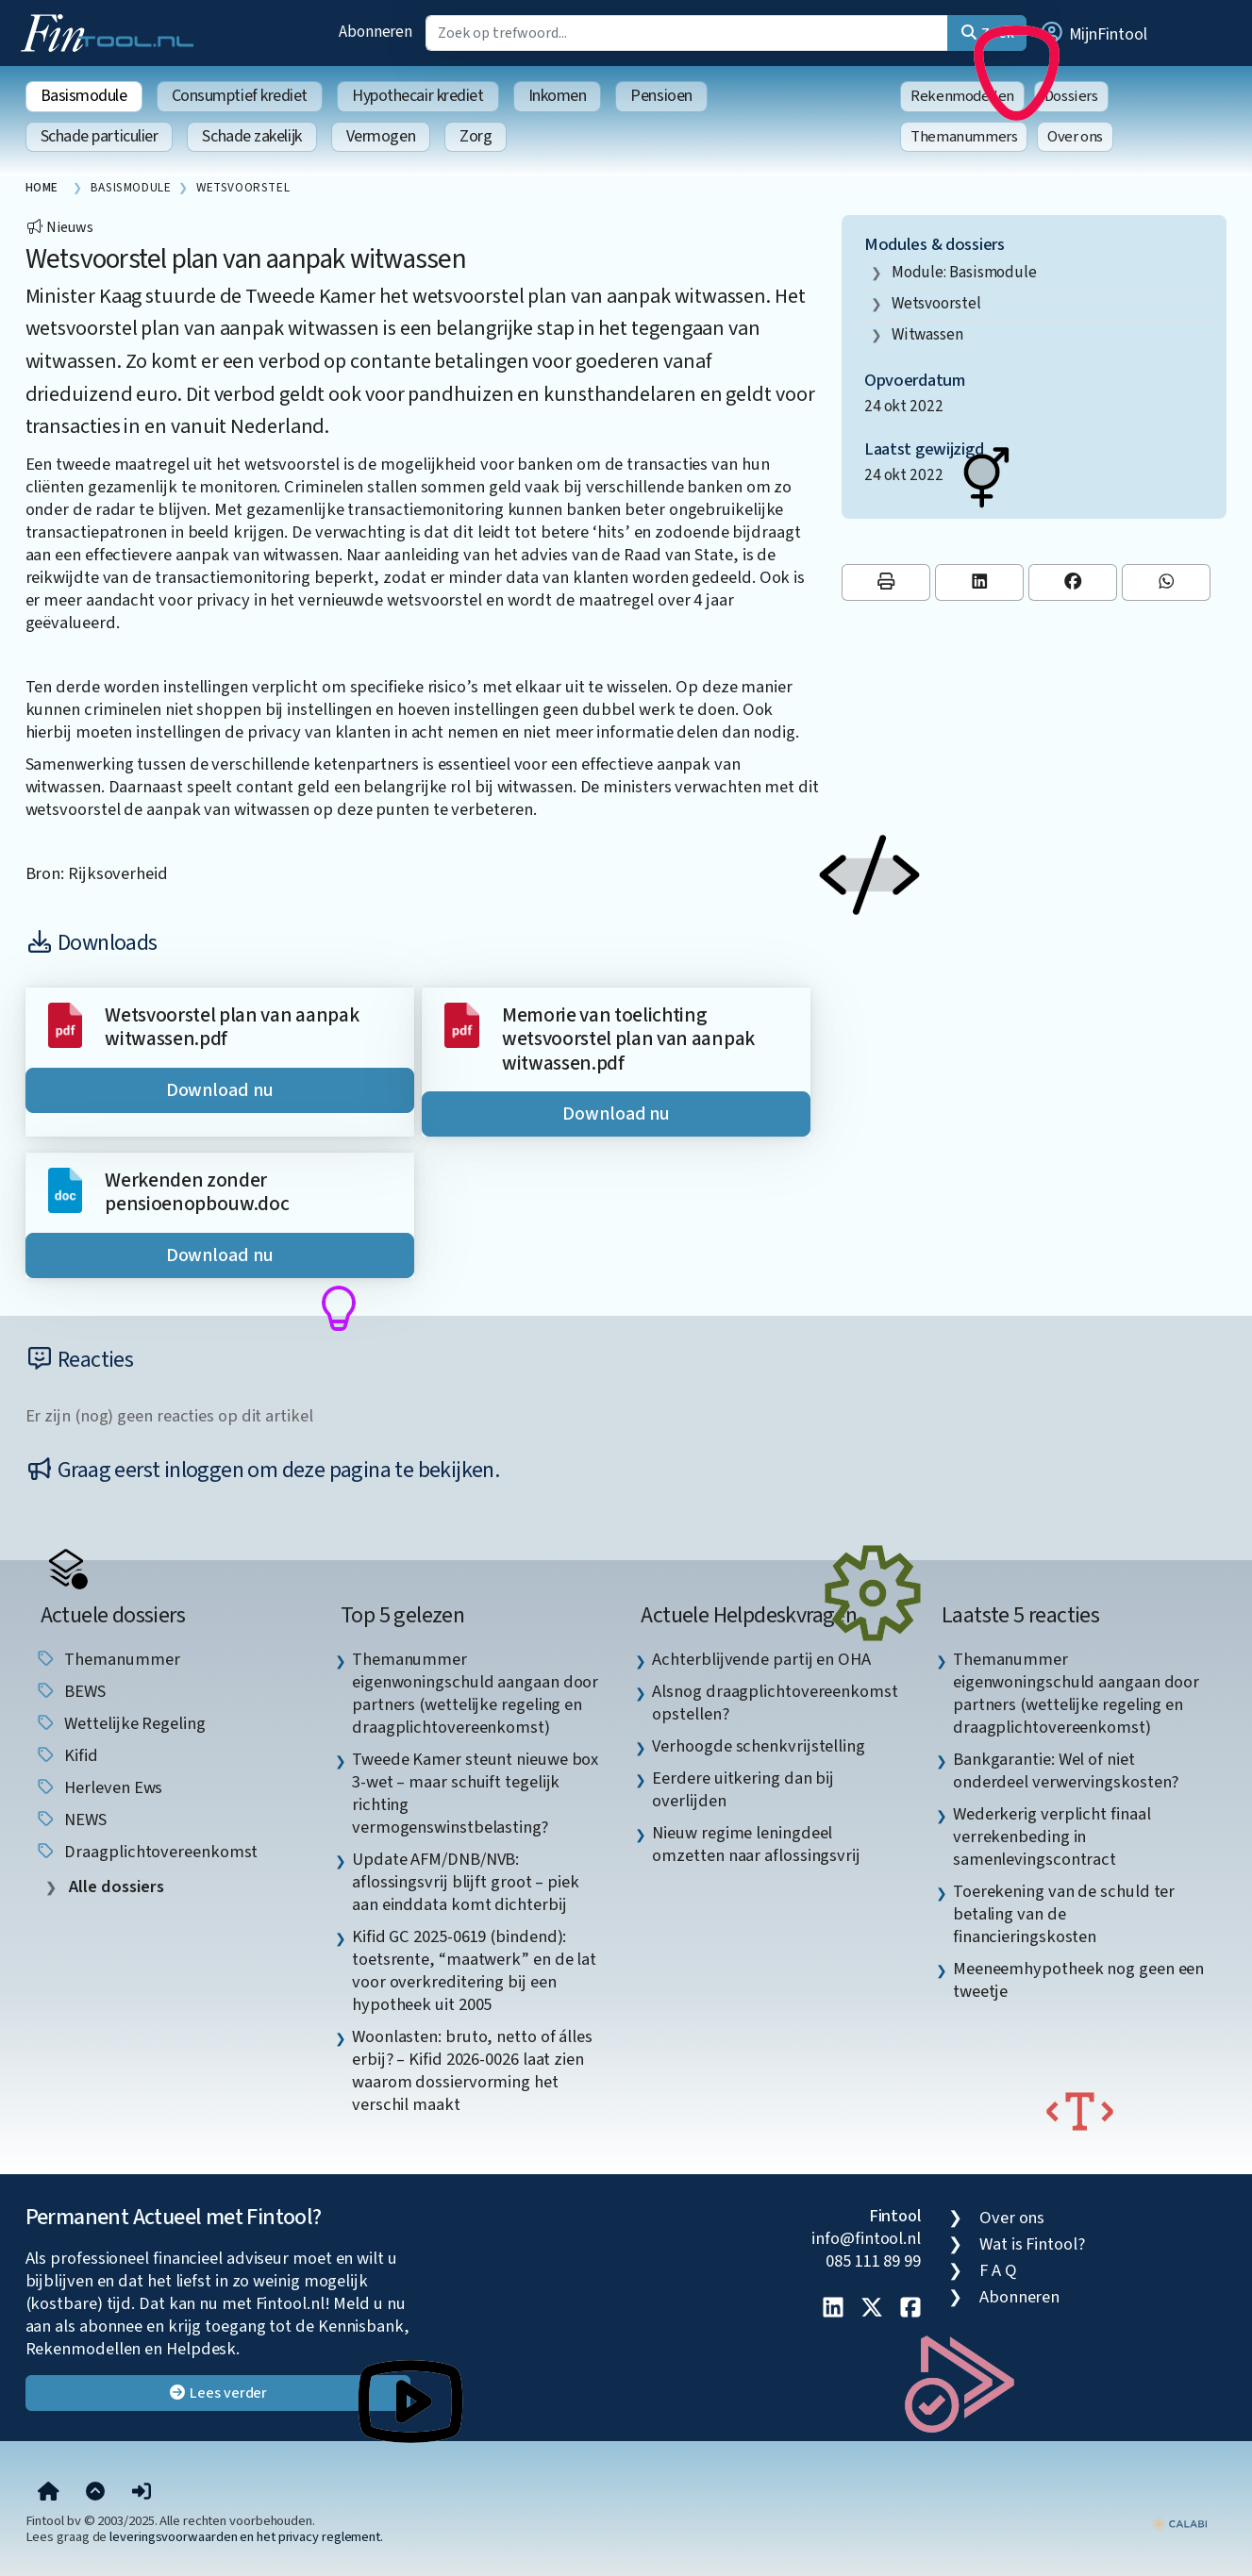  What do you see at coordinates (869, 874) in the screenshot?
I see `view or edit source code` at bounding box center [869, 874].